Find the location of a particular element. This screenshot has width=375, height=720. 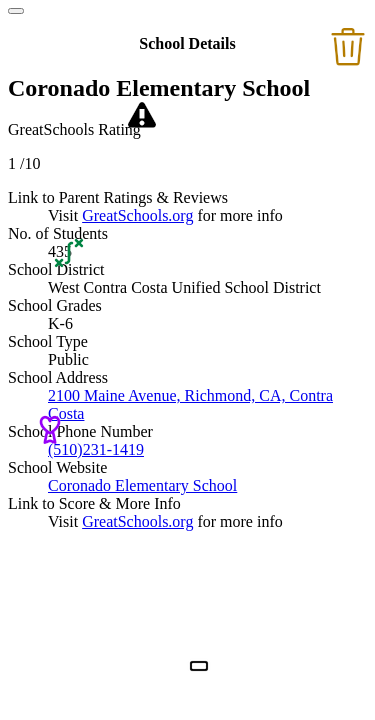

delete selected item is located at coordinates (348, 48).